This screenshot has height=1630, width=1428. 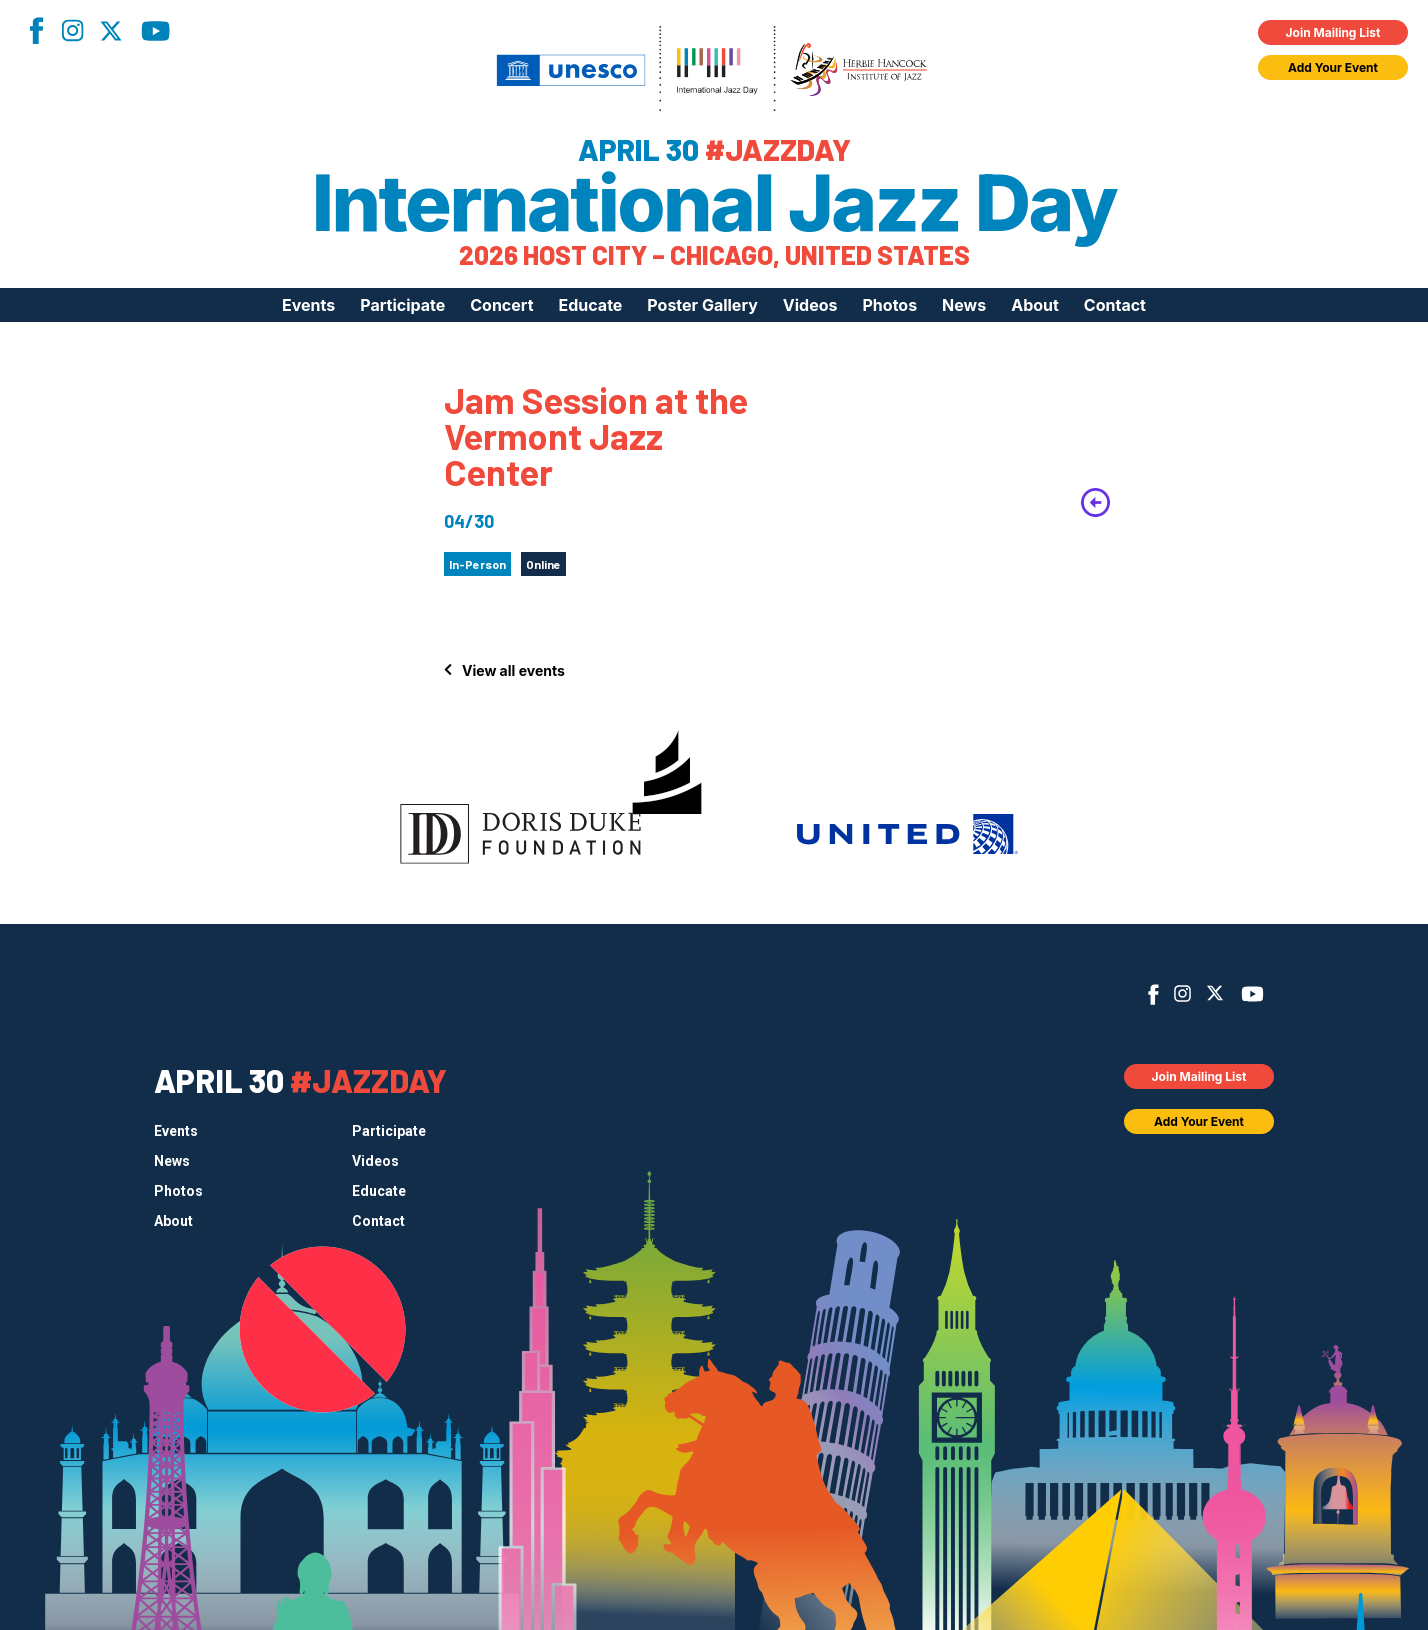 I want to click on go back to the previous screen, so click(x=1095, y=502).